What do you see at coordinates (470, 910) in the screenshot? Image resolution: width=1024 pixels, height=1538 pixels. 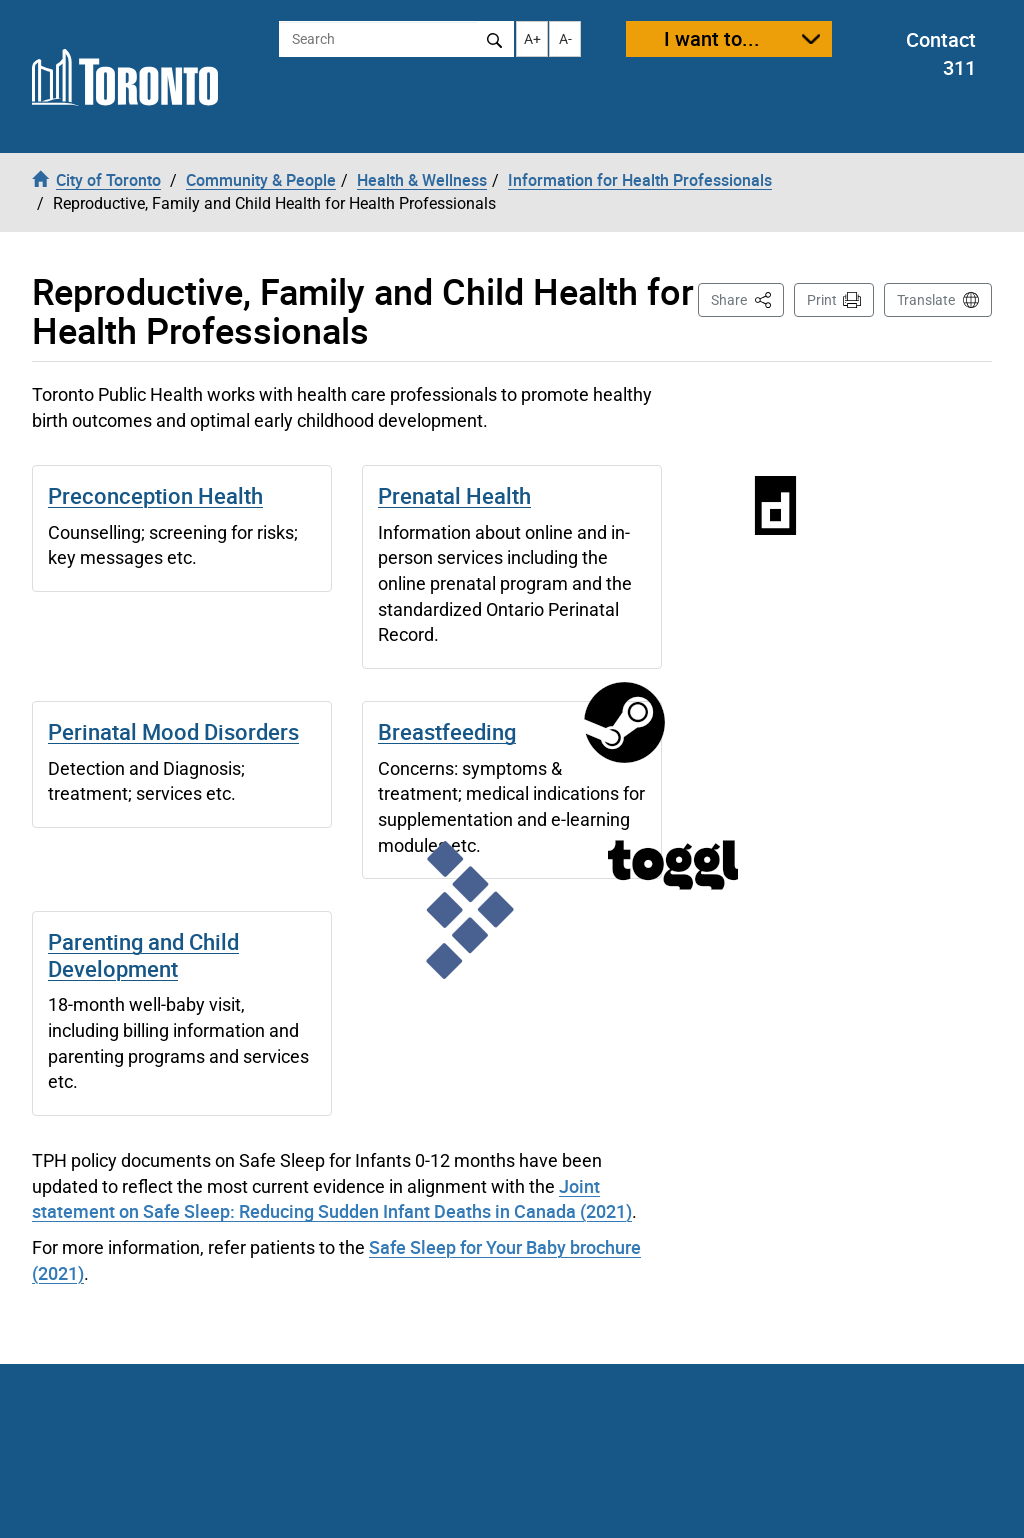 I see `open TestRail test management platform` at bounding box center [470, 910].